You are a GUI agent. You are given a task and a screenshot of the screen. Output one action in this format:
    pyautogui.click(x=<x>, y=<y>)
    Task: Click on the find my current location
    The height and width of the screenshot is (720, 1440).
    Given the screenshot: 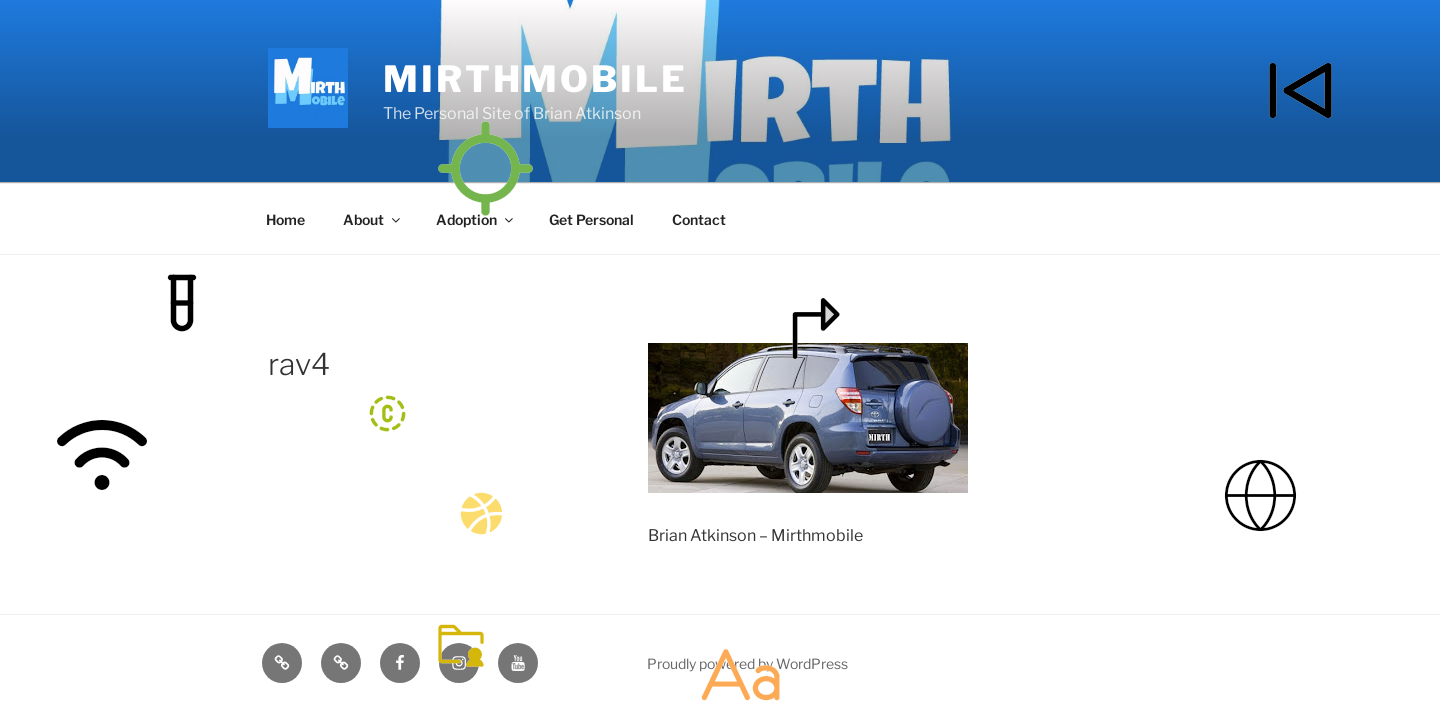 What is the action you would take?
    pyautogui.click(x=485, y=168)
    